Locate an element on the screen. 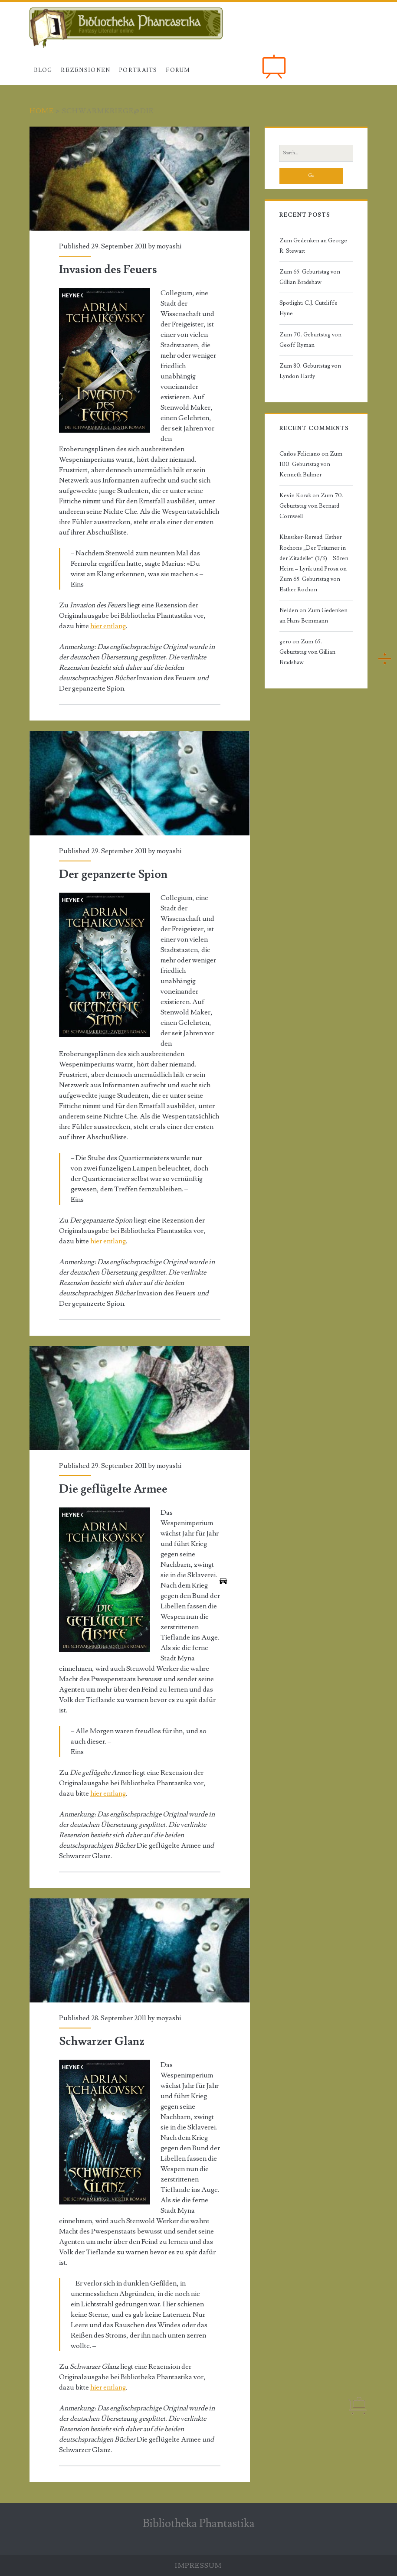 This screenshot has width=397, height=2576. perform division calculation is located at coordinates (384, 659).